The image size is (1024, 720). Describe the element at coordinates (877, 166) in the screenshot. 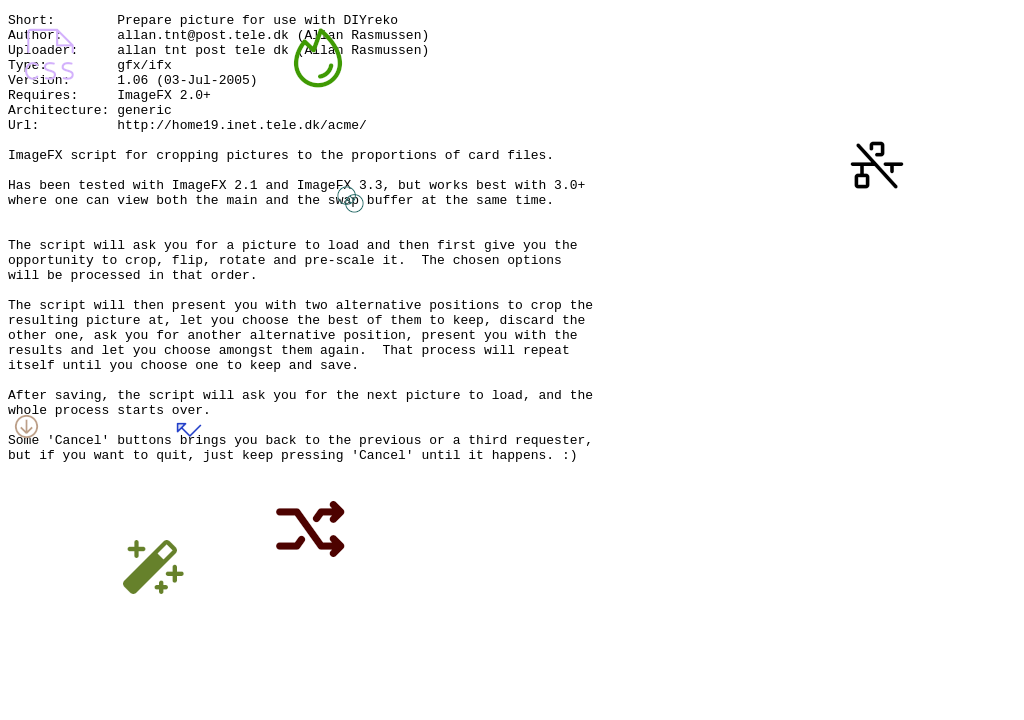

I see `network connection unavailable` at that location.